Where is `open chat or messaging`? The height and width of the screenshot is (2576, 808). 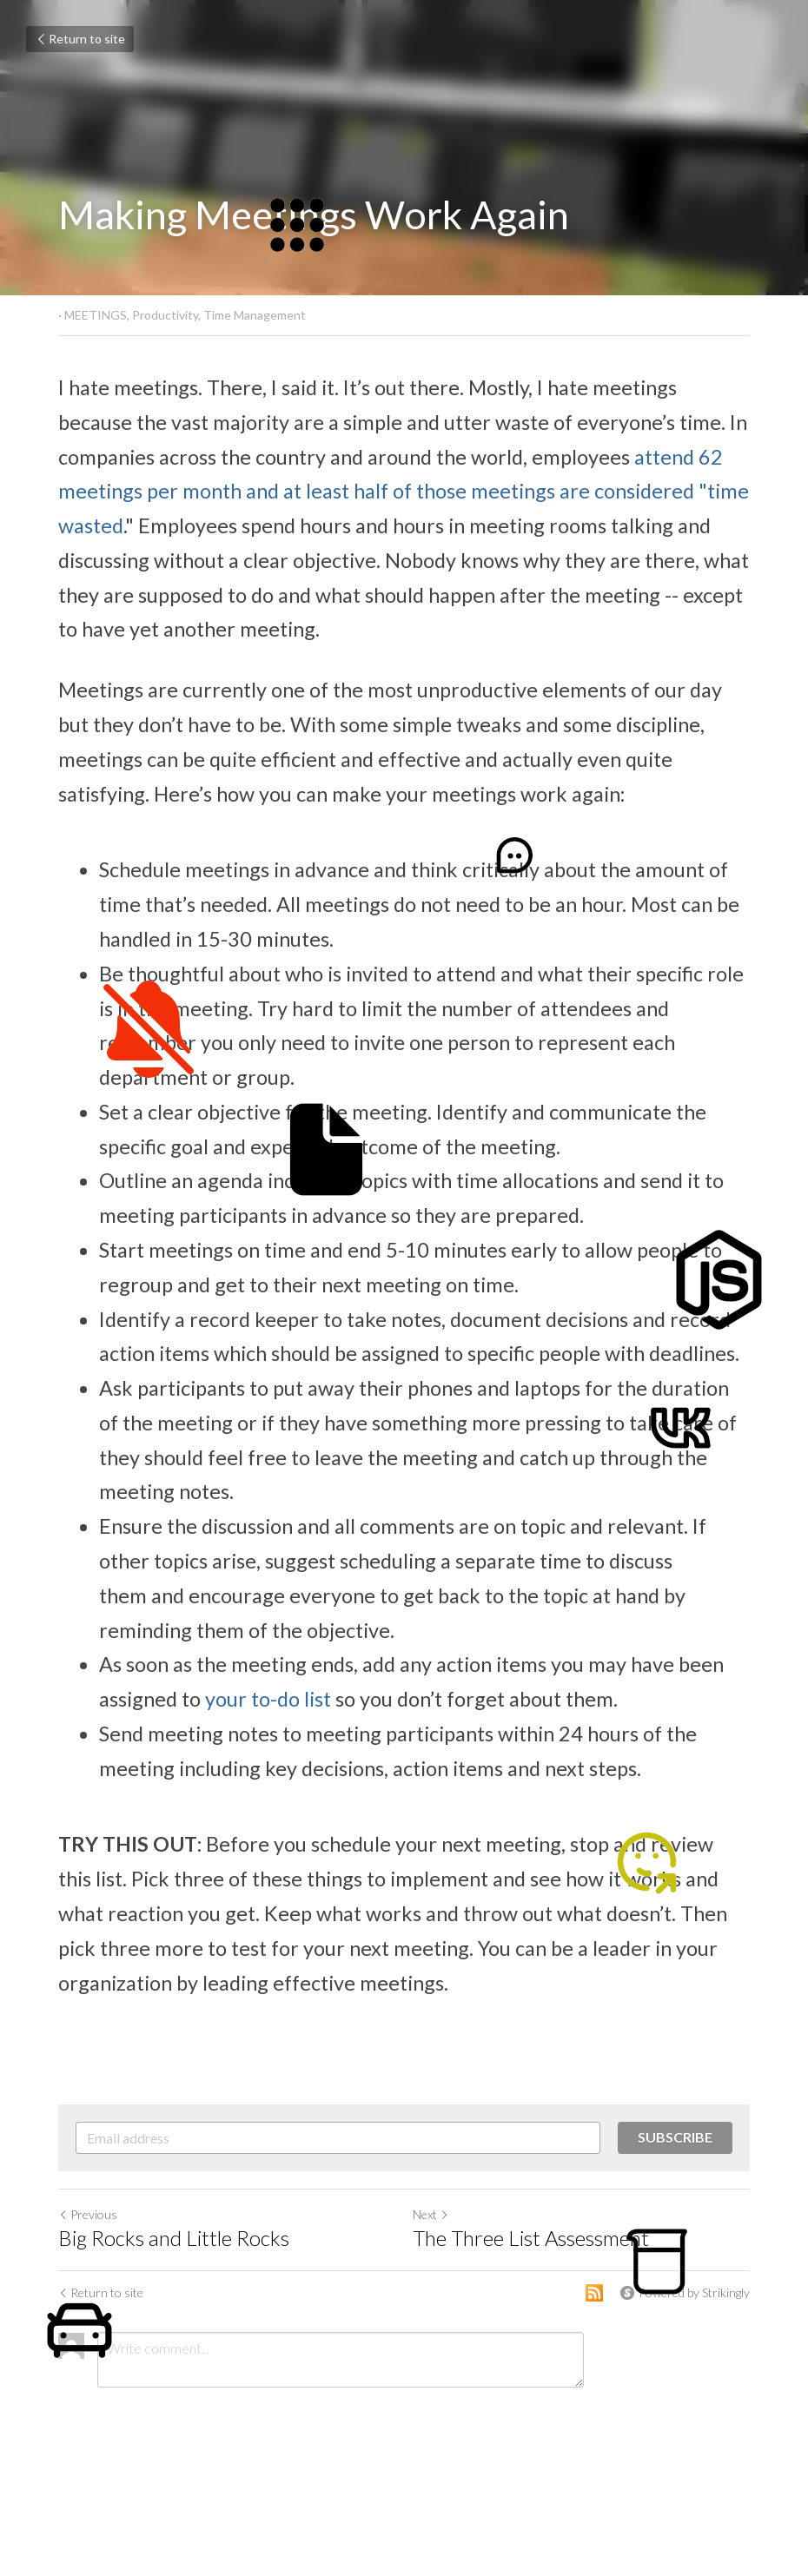
open chat or messaging is located at coordinates (513, 855).